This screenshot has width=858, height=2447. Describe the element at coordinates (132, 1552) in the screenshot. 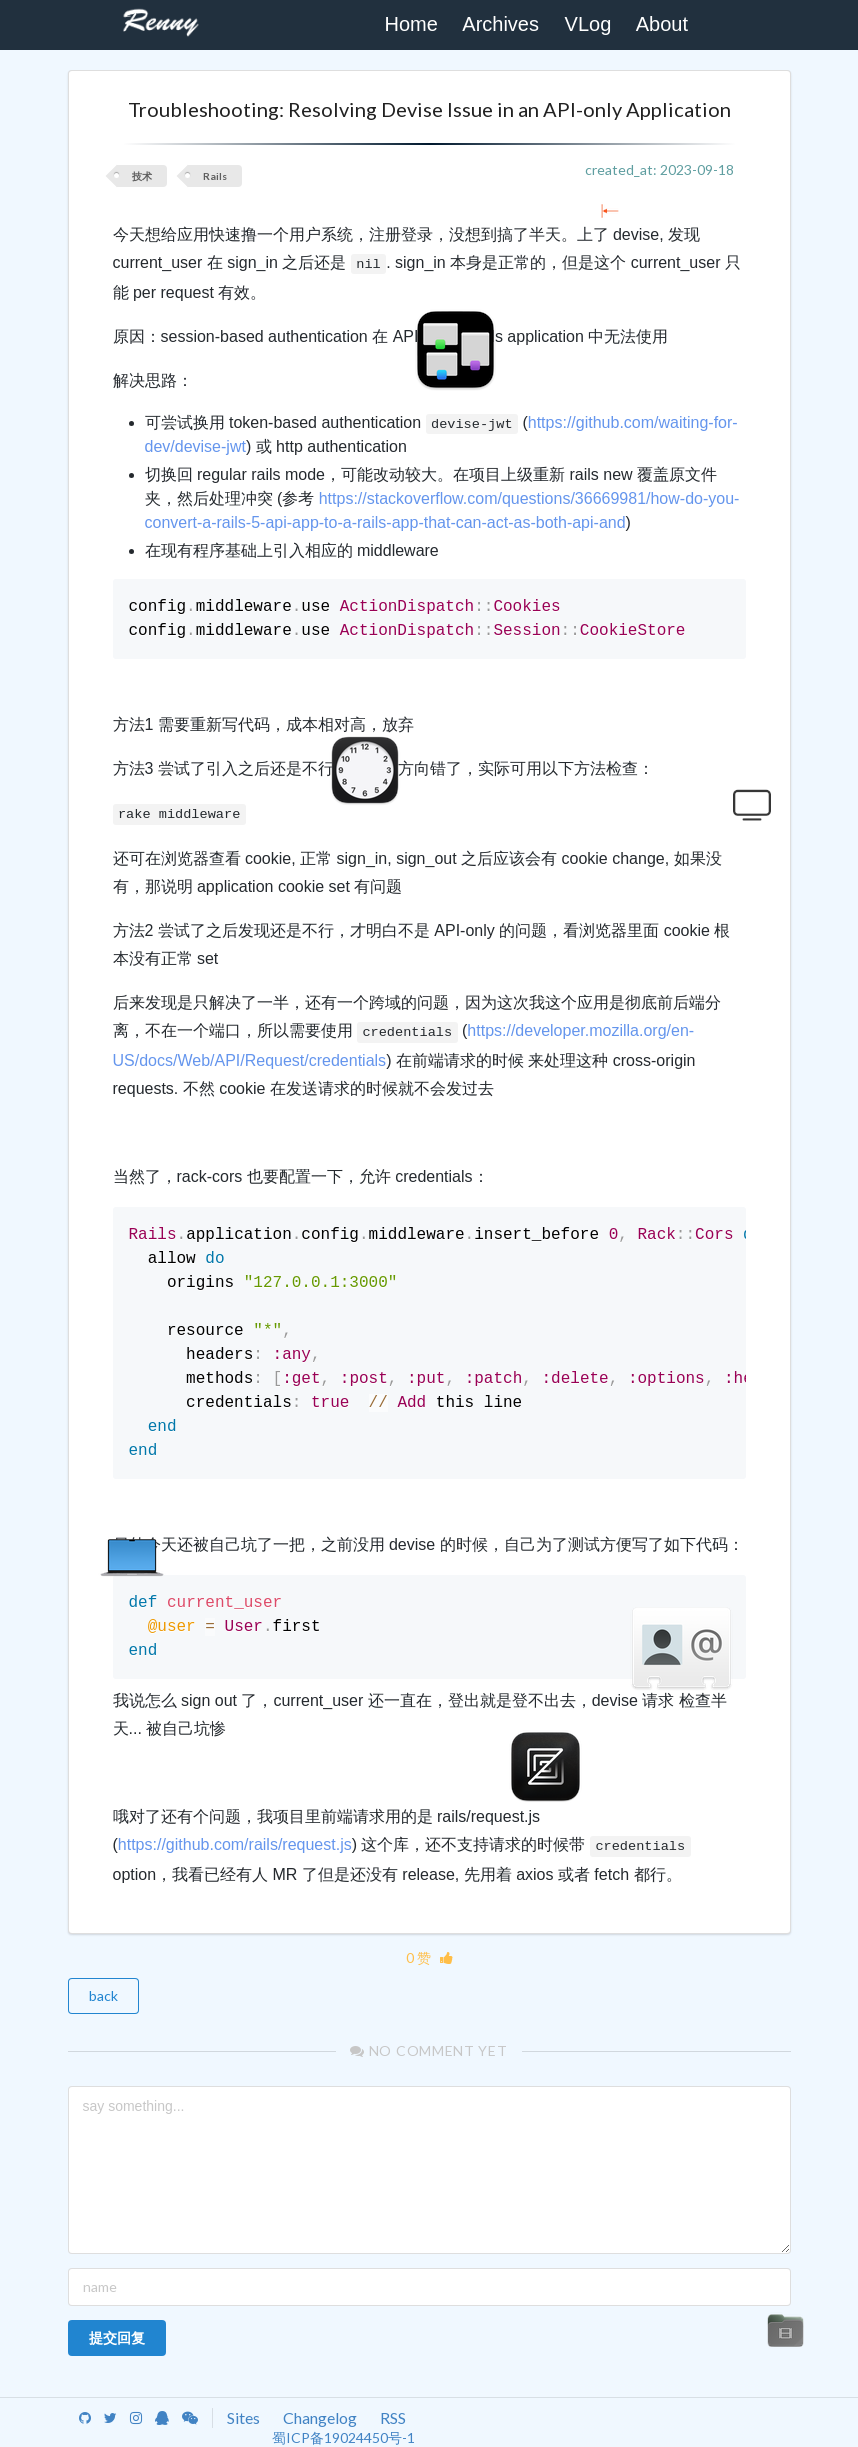

I see `represents this macbook air device in system settings` at that location.